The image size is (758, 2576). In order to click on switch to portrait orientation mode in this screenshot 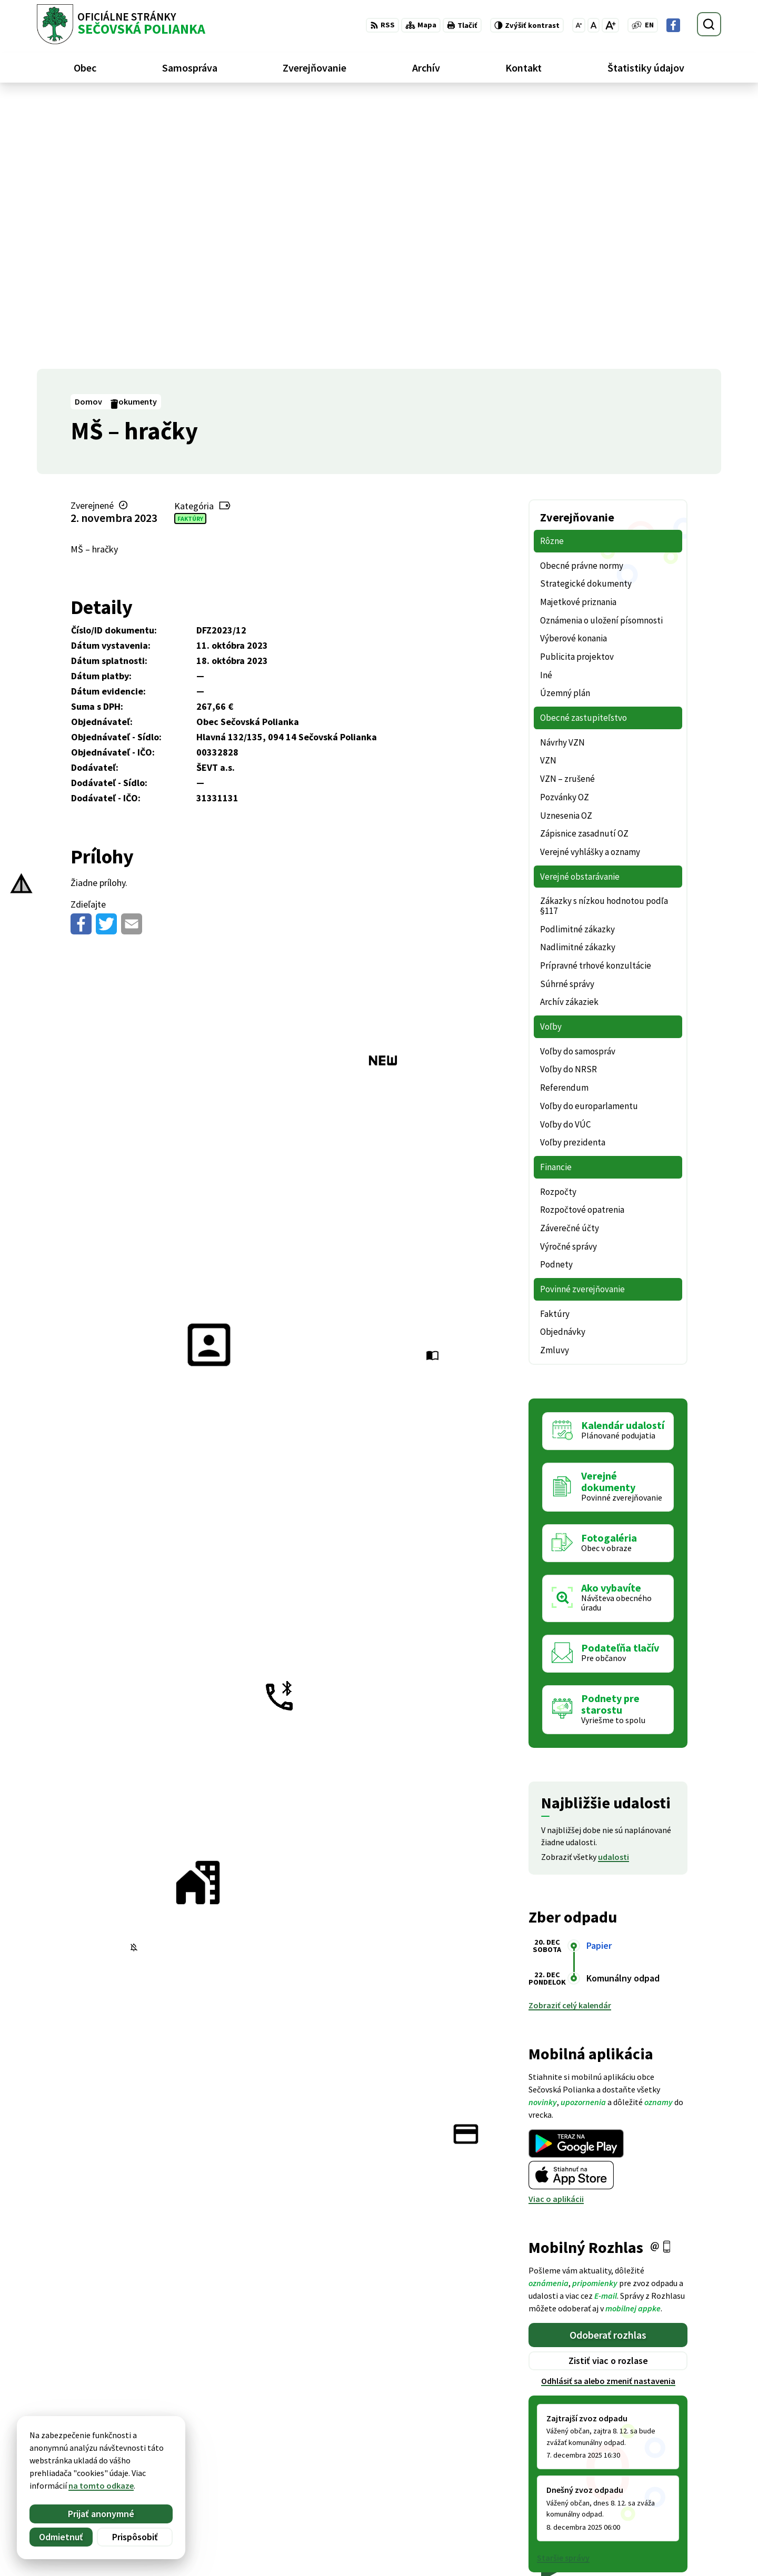, I will do `click(209, 1345)`.